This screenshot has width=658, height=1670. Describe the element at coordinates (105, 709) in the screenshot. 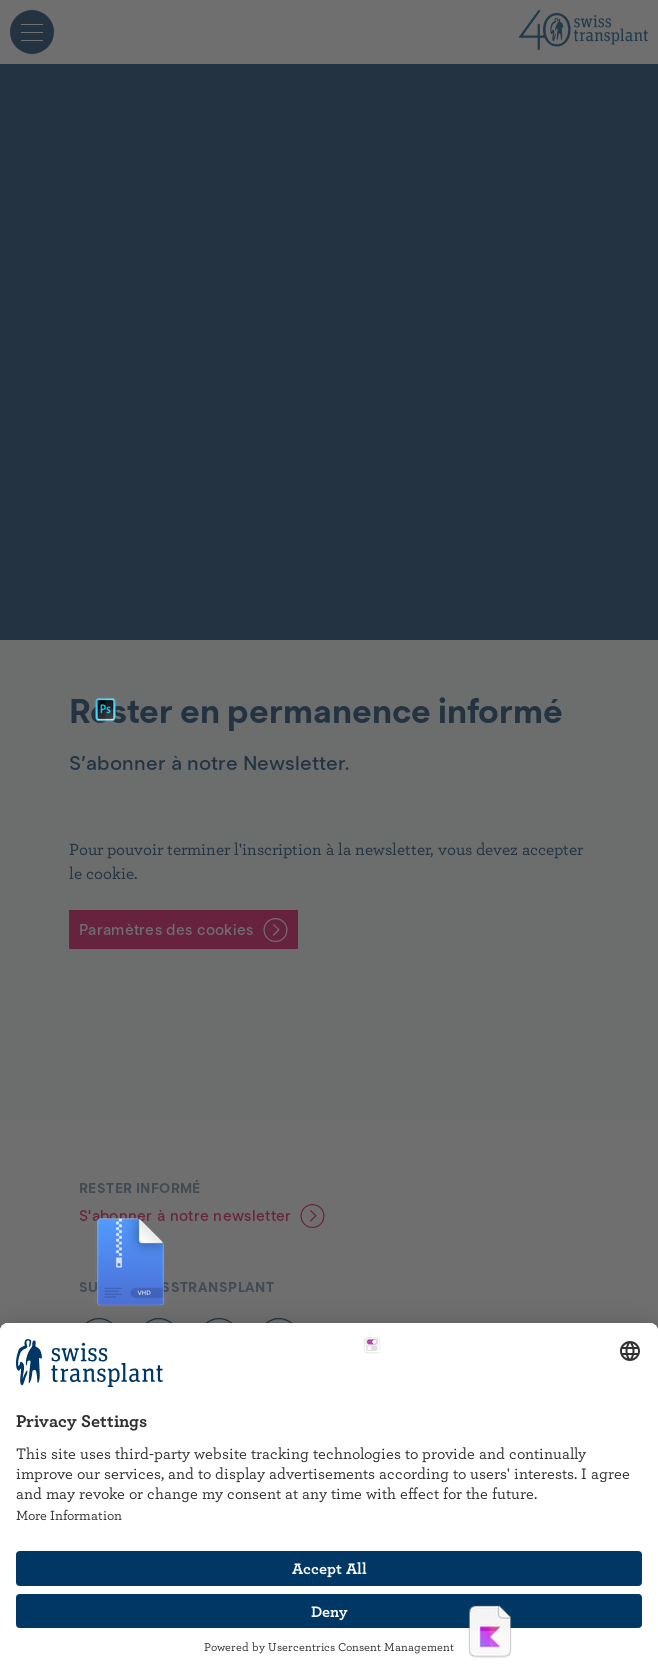

I see `adobe photoshop file type indicator` at that location.